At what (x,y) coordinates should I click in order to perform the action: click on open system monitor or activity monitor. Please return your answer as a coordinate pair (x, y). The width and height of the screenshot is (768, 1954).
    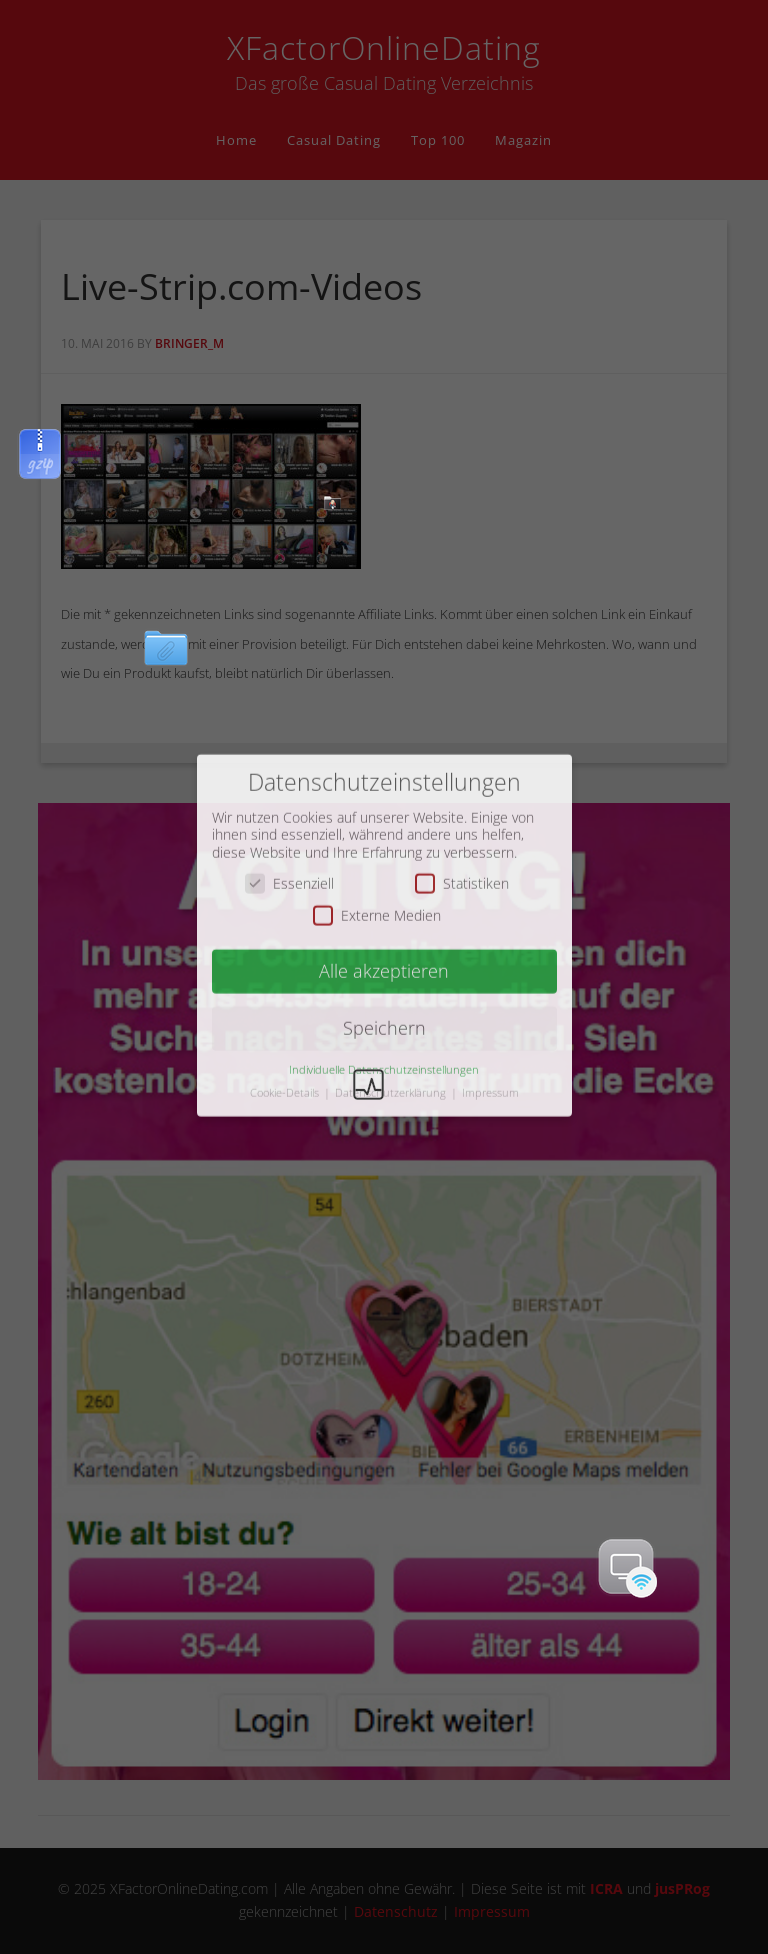
    Looking at the image, I should click on (368, 1084).